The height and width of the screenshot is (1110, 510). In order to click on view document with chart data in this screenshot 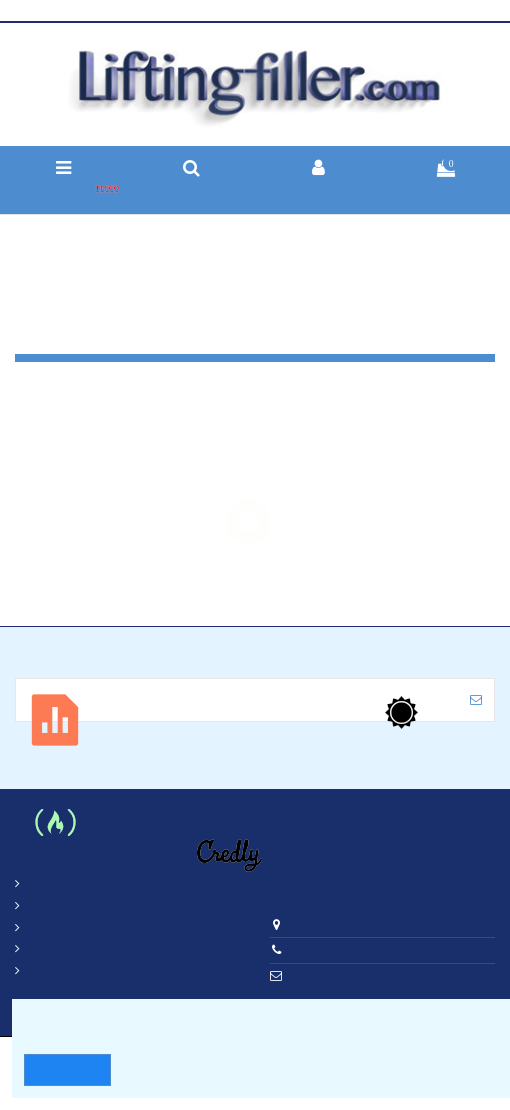, I will do `click(55, 720)`.